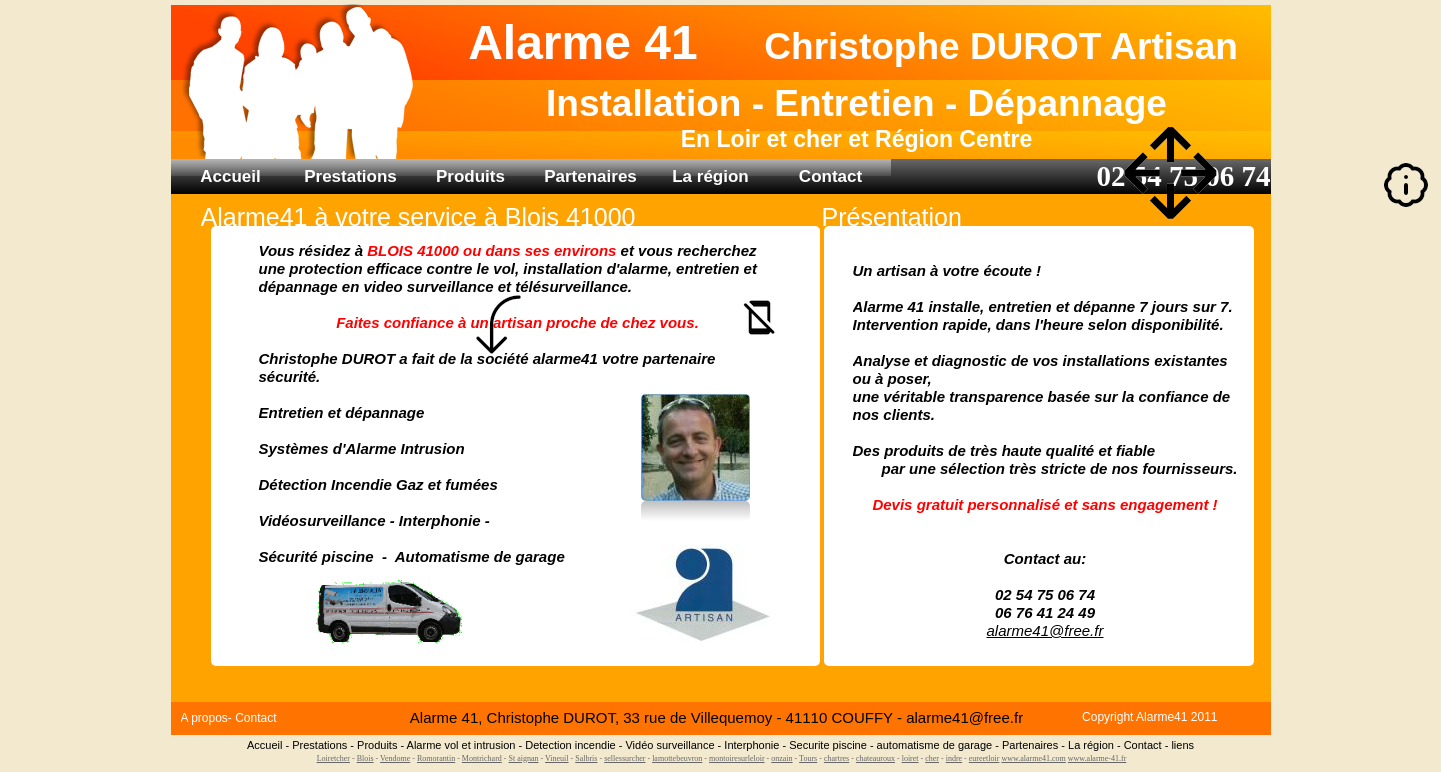  What do you see at coordinates (1170, 176) in the screenshot?
I see `move or reposition an element` at bounding box center [1170, 176].